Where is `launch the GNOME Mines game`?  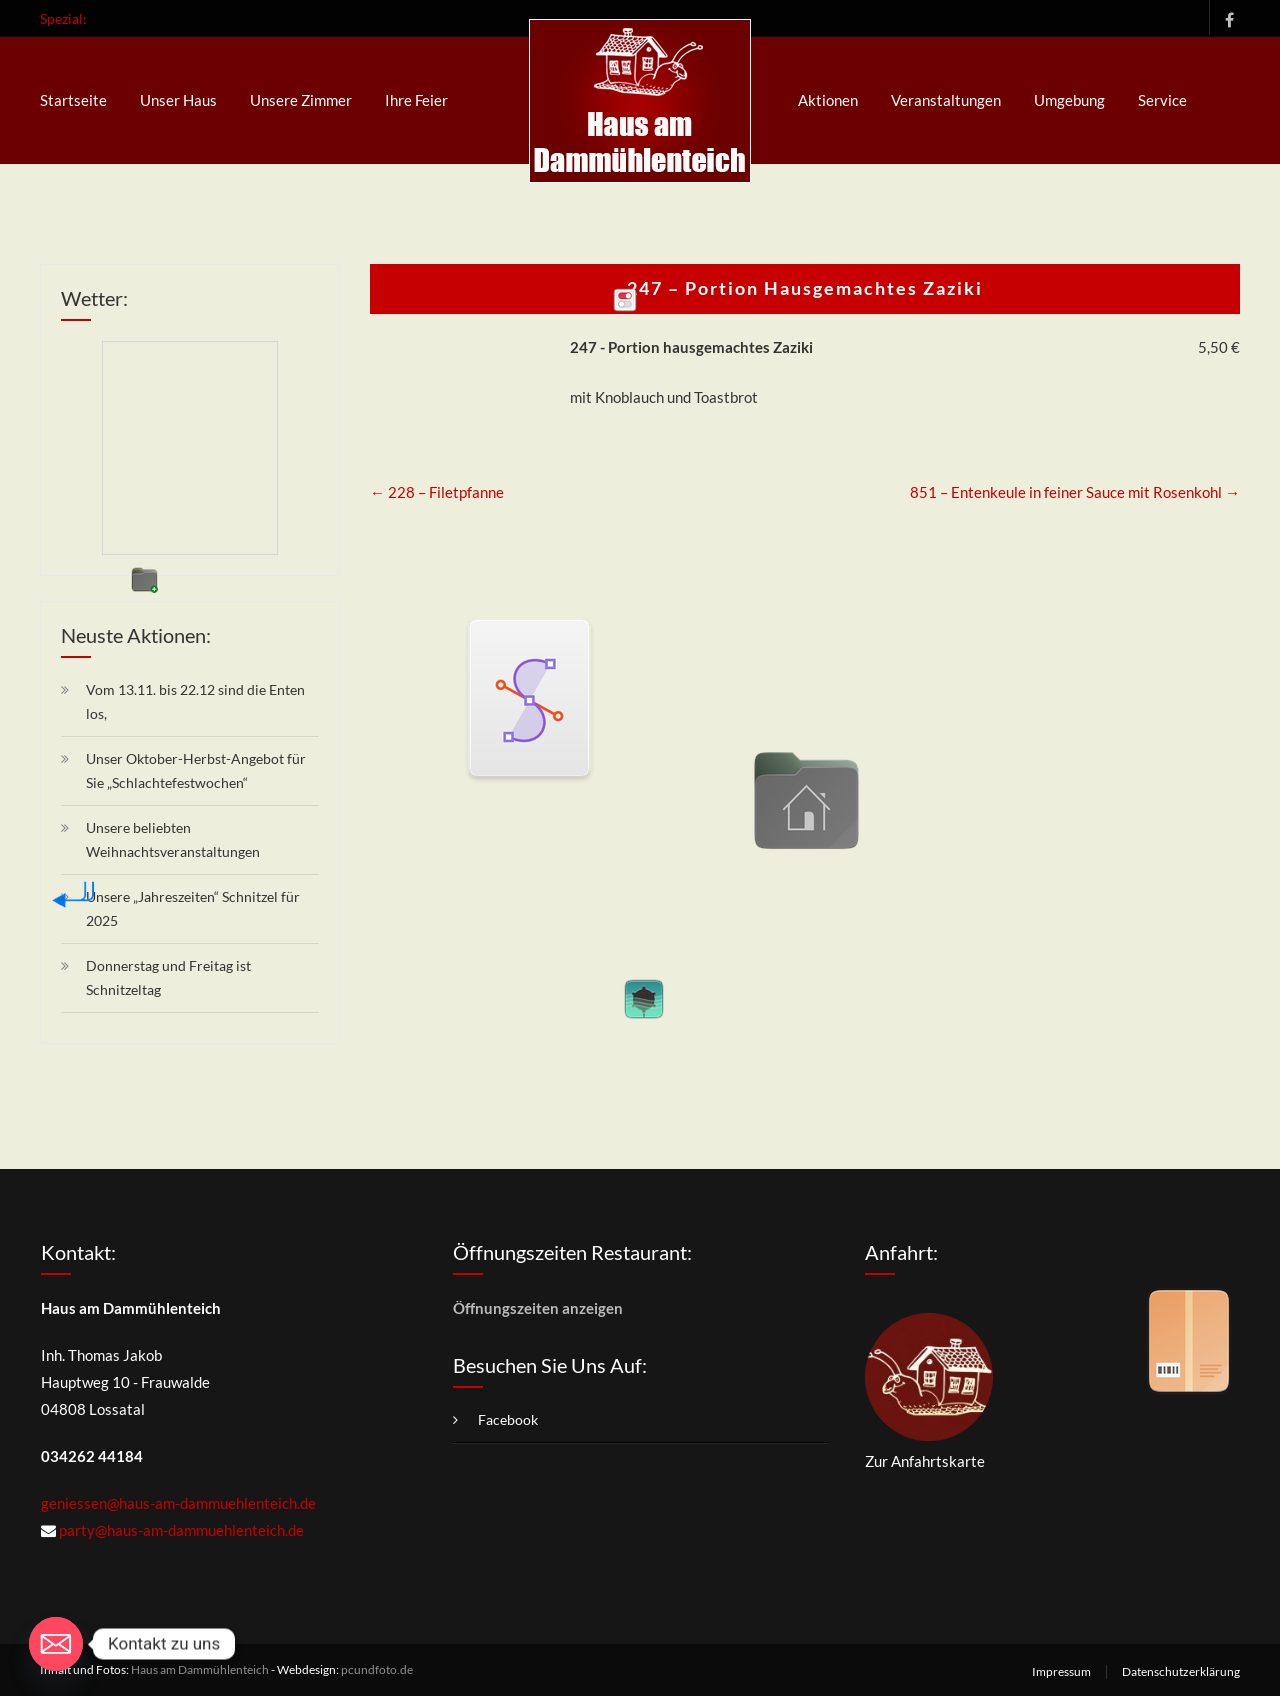
launch the GNOME Mines game is located at coordinates (644, 999).